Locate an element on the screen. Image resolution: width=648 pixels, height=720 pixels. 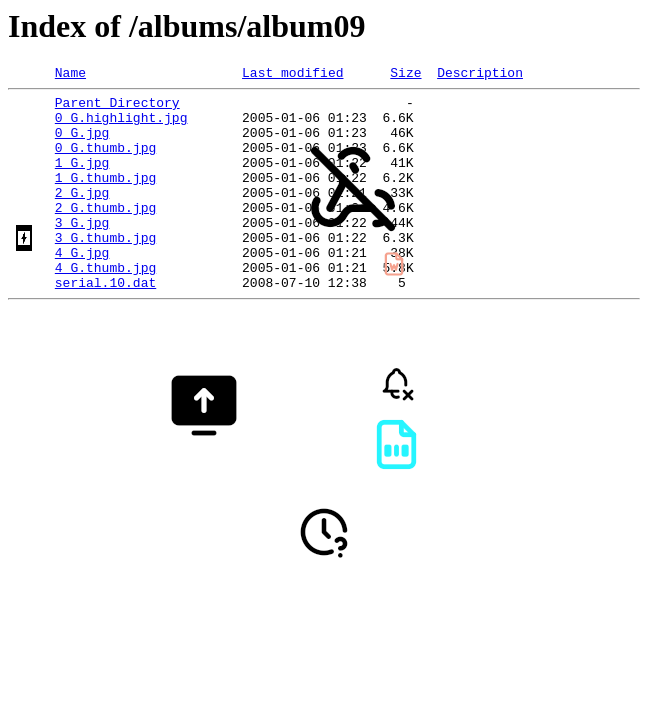
find nearby electric vehicle charging stations is located at coordinates (24, 238).